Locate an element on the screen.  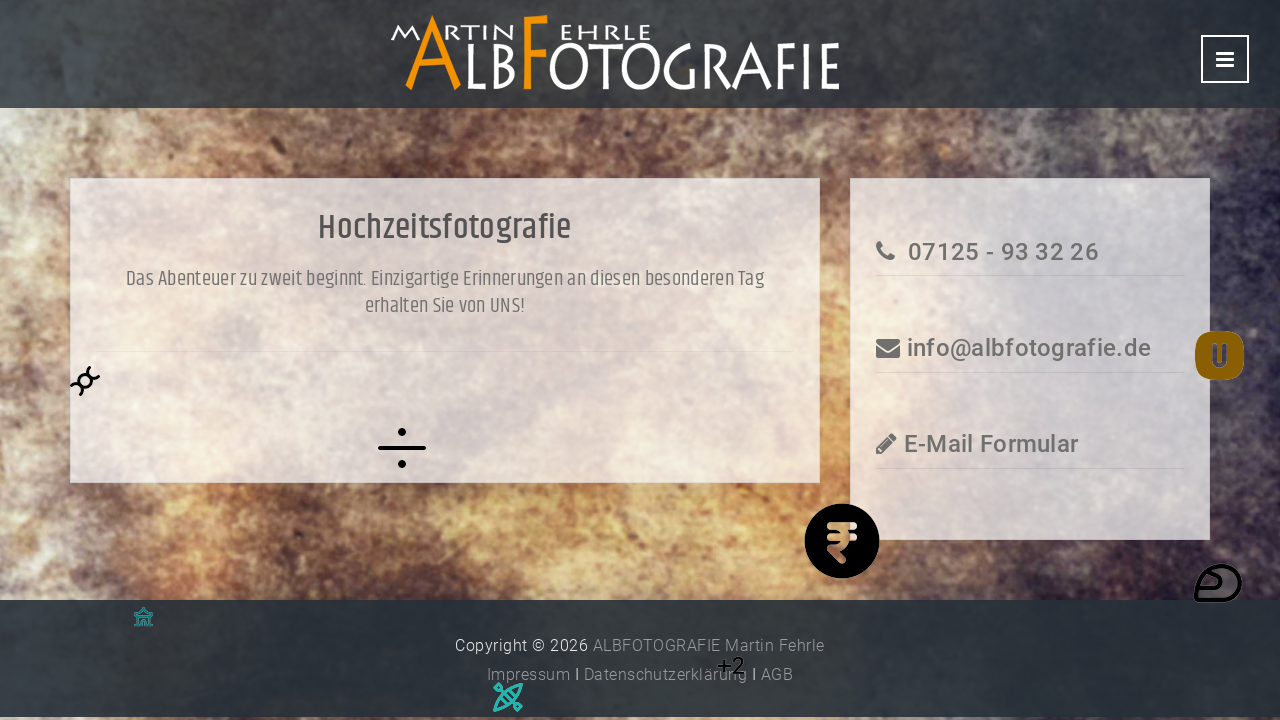
increase exposure by 2 stops in photo editing is located at coordinates (731, 666).